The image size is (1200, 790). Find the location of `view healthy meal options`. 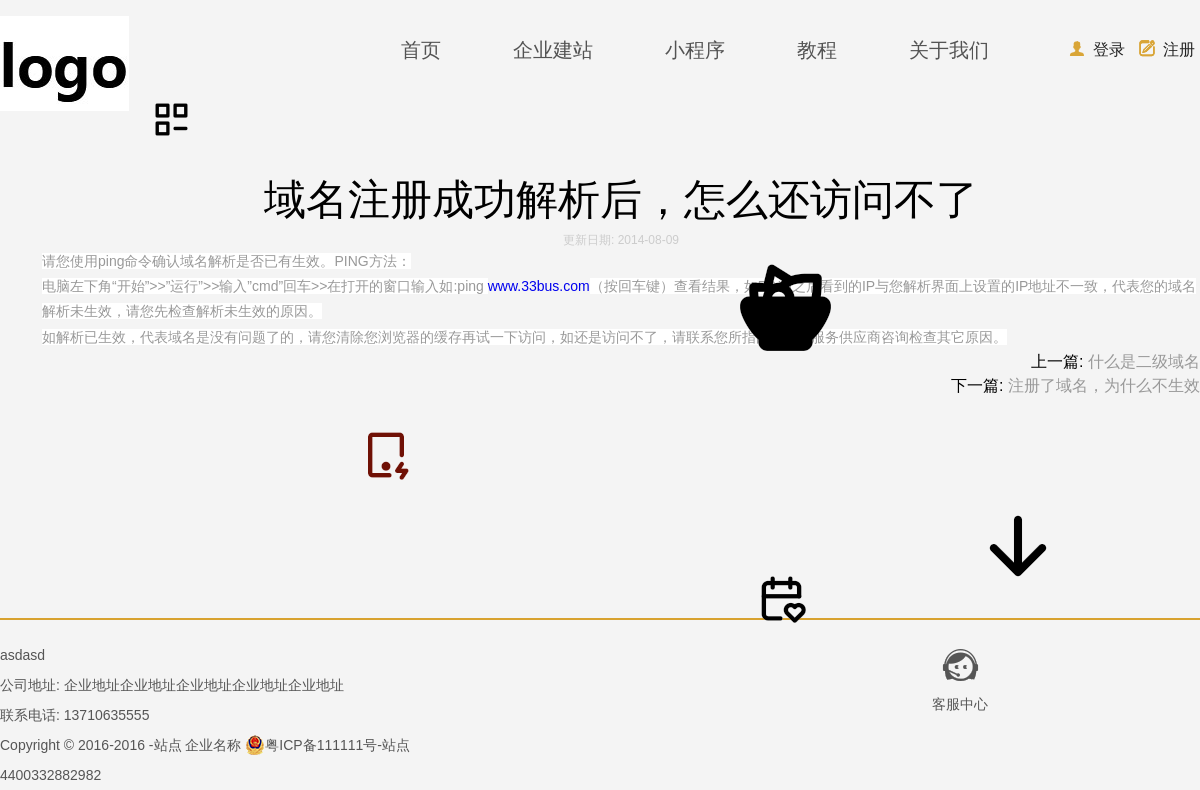

view healthy meal options is located at coordinates (785, 305).